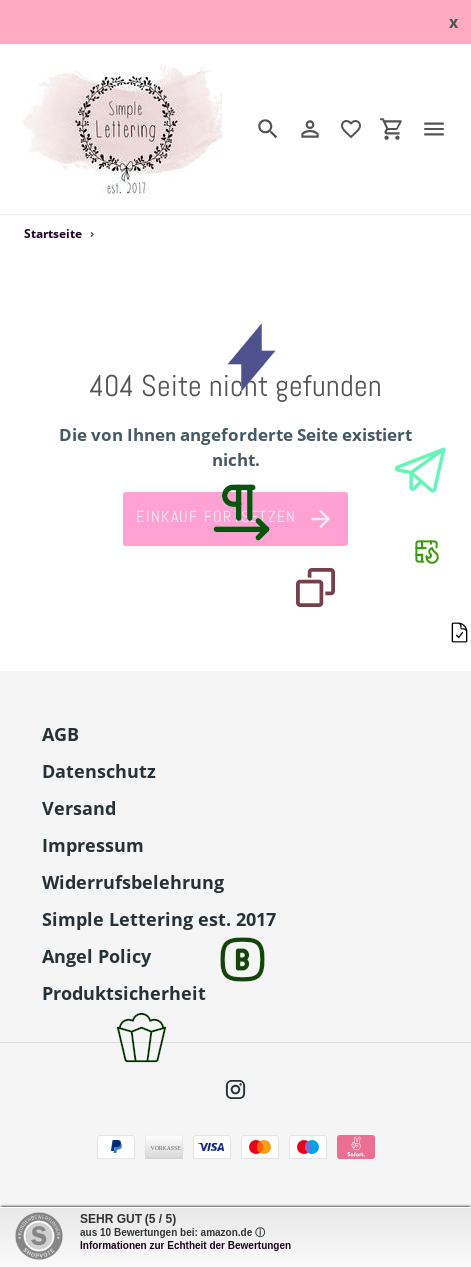 This screenshot has width=471, height=1267. Describe the element at coordinates (459, 632) in the screenshot. I see `document successfully verified or approved` at that location.